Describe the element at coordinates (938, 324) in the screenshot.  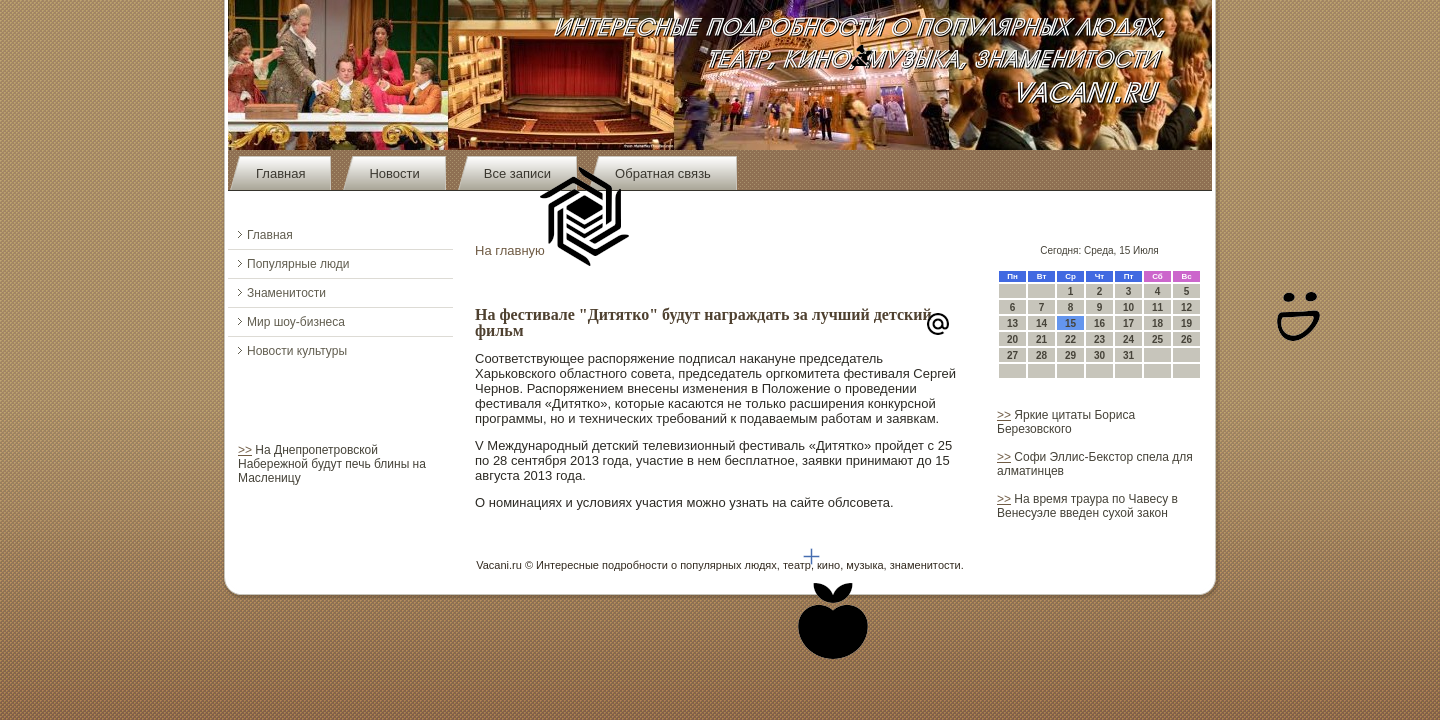
I see `open mail.ru email service` at that location.